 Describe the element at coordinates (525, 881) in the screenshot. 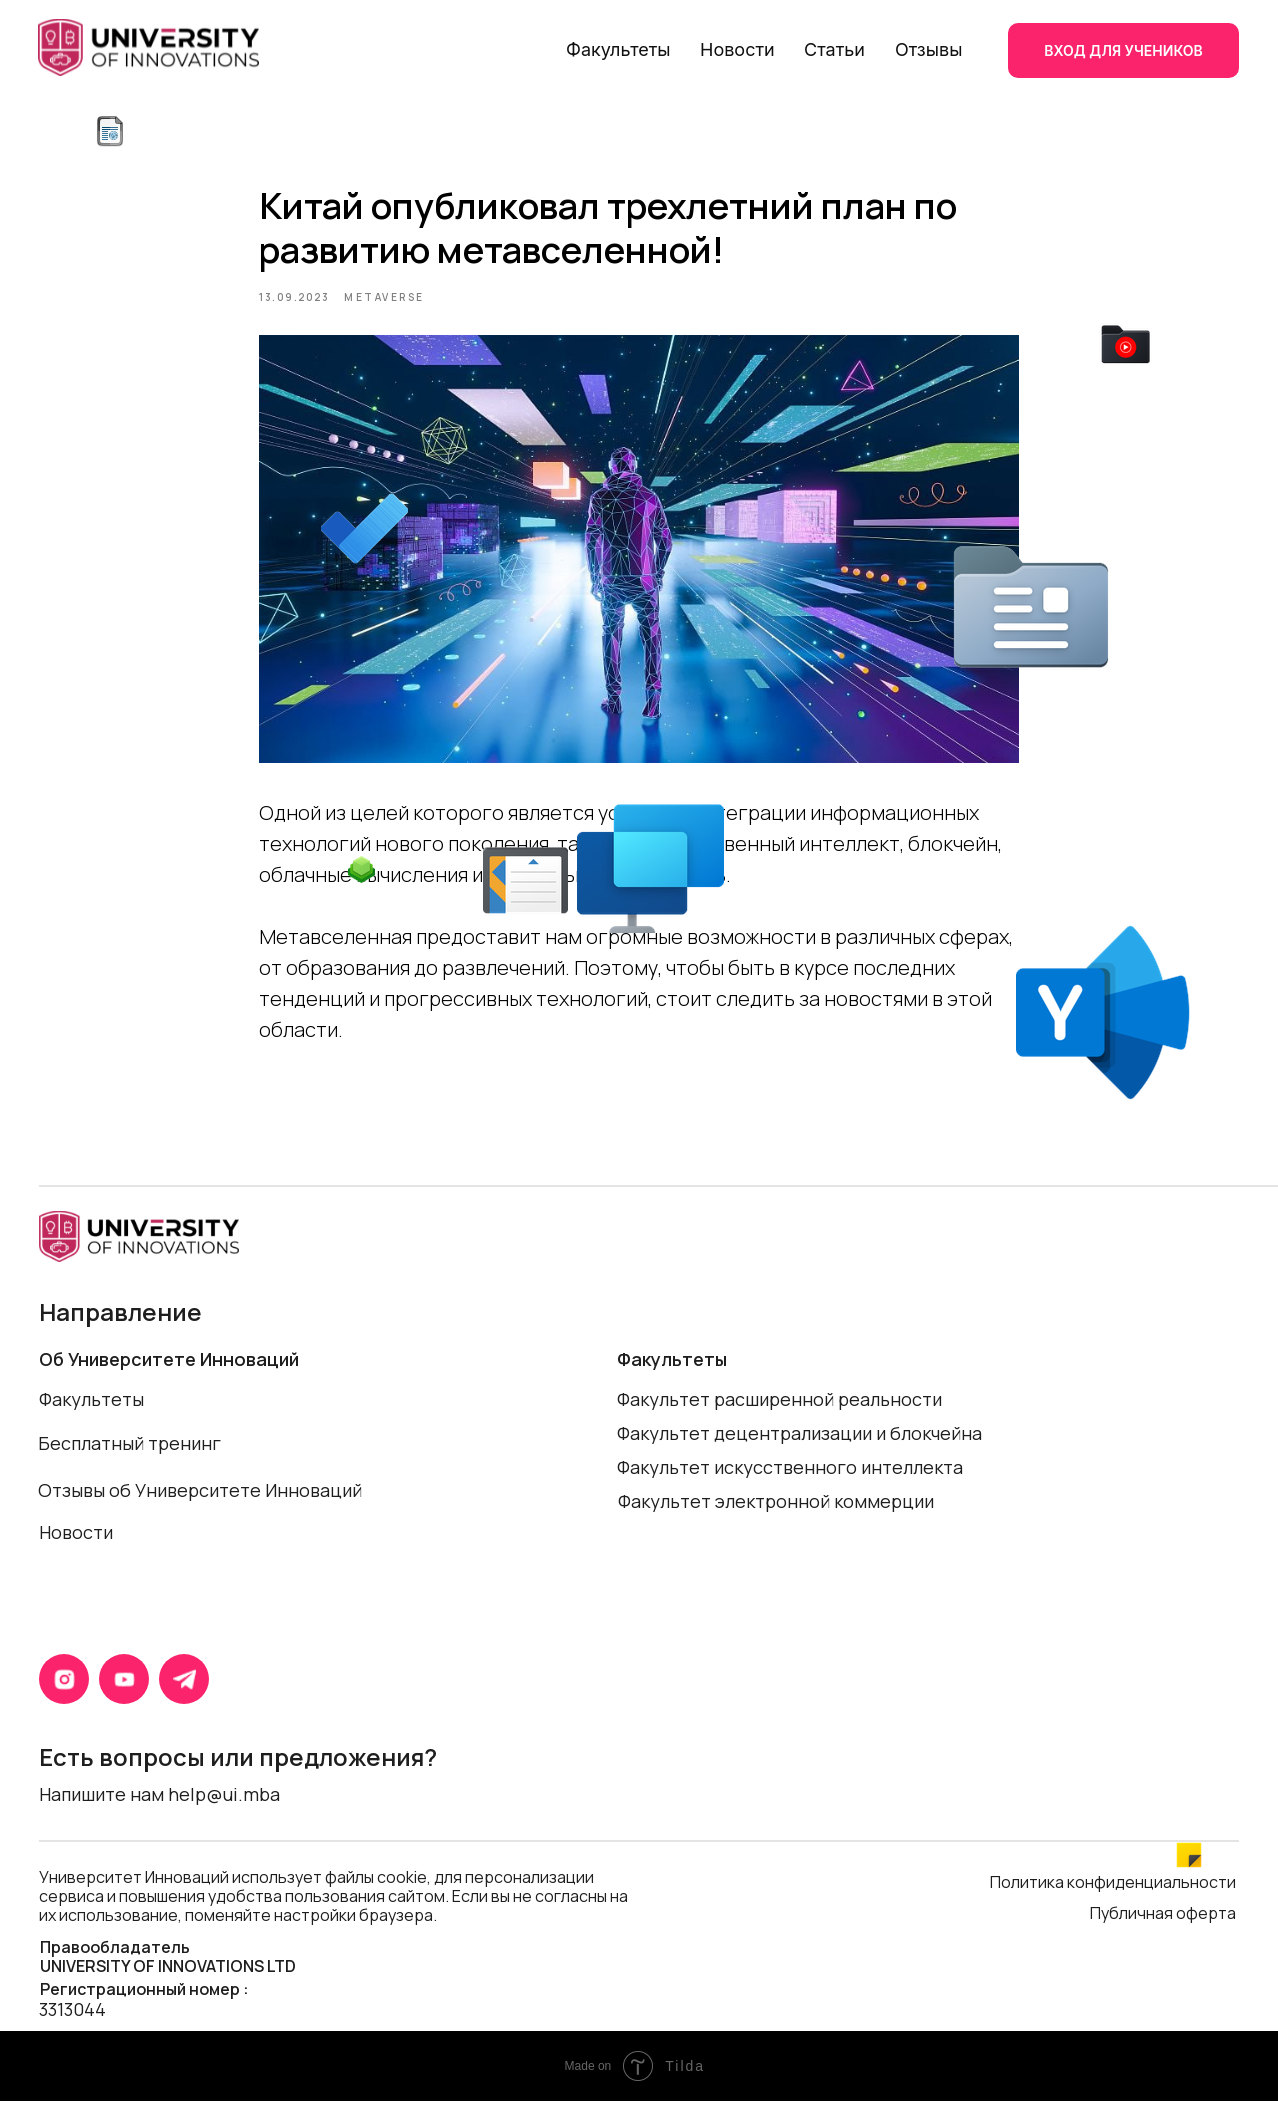

I see `open task manager or running applications` at that location.